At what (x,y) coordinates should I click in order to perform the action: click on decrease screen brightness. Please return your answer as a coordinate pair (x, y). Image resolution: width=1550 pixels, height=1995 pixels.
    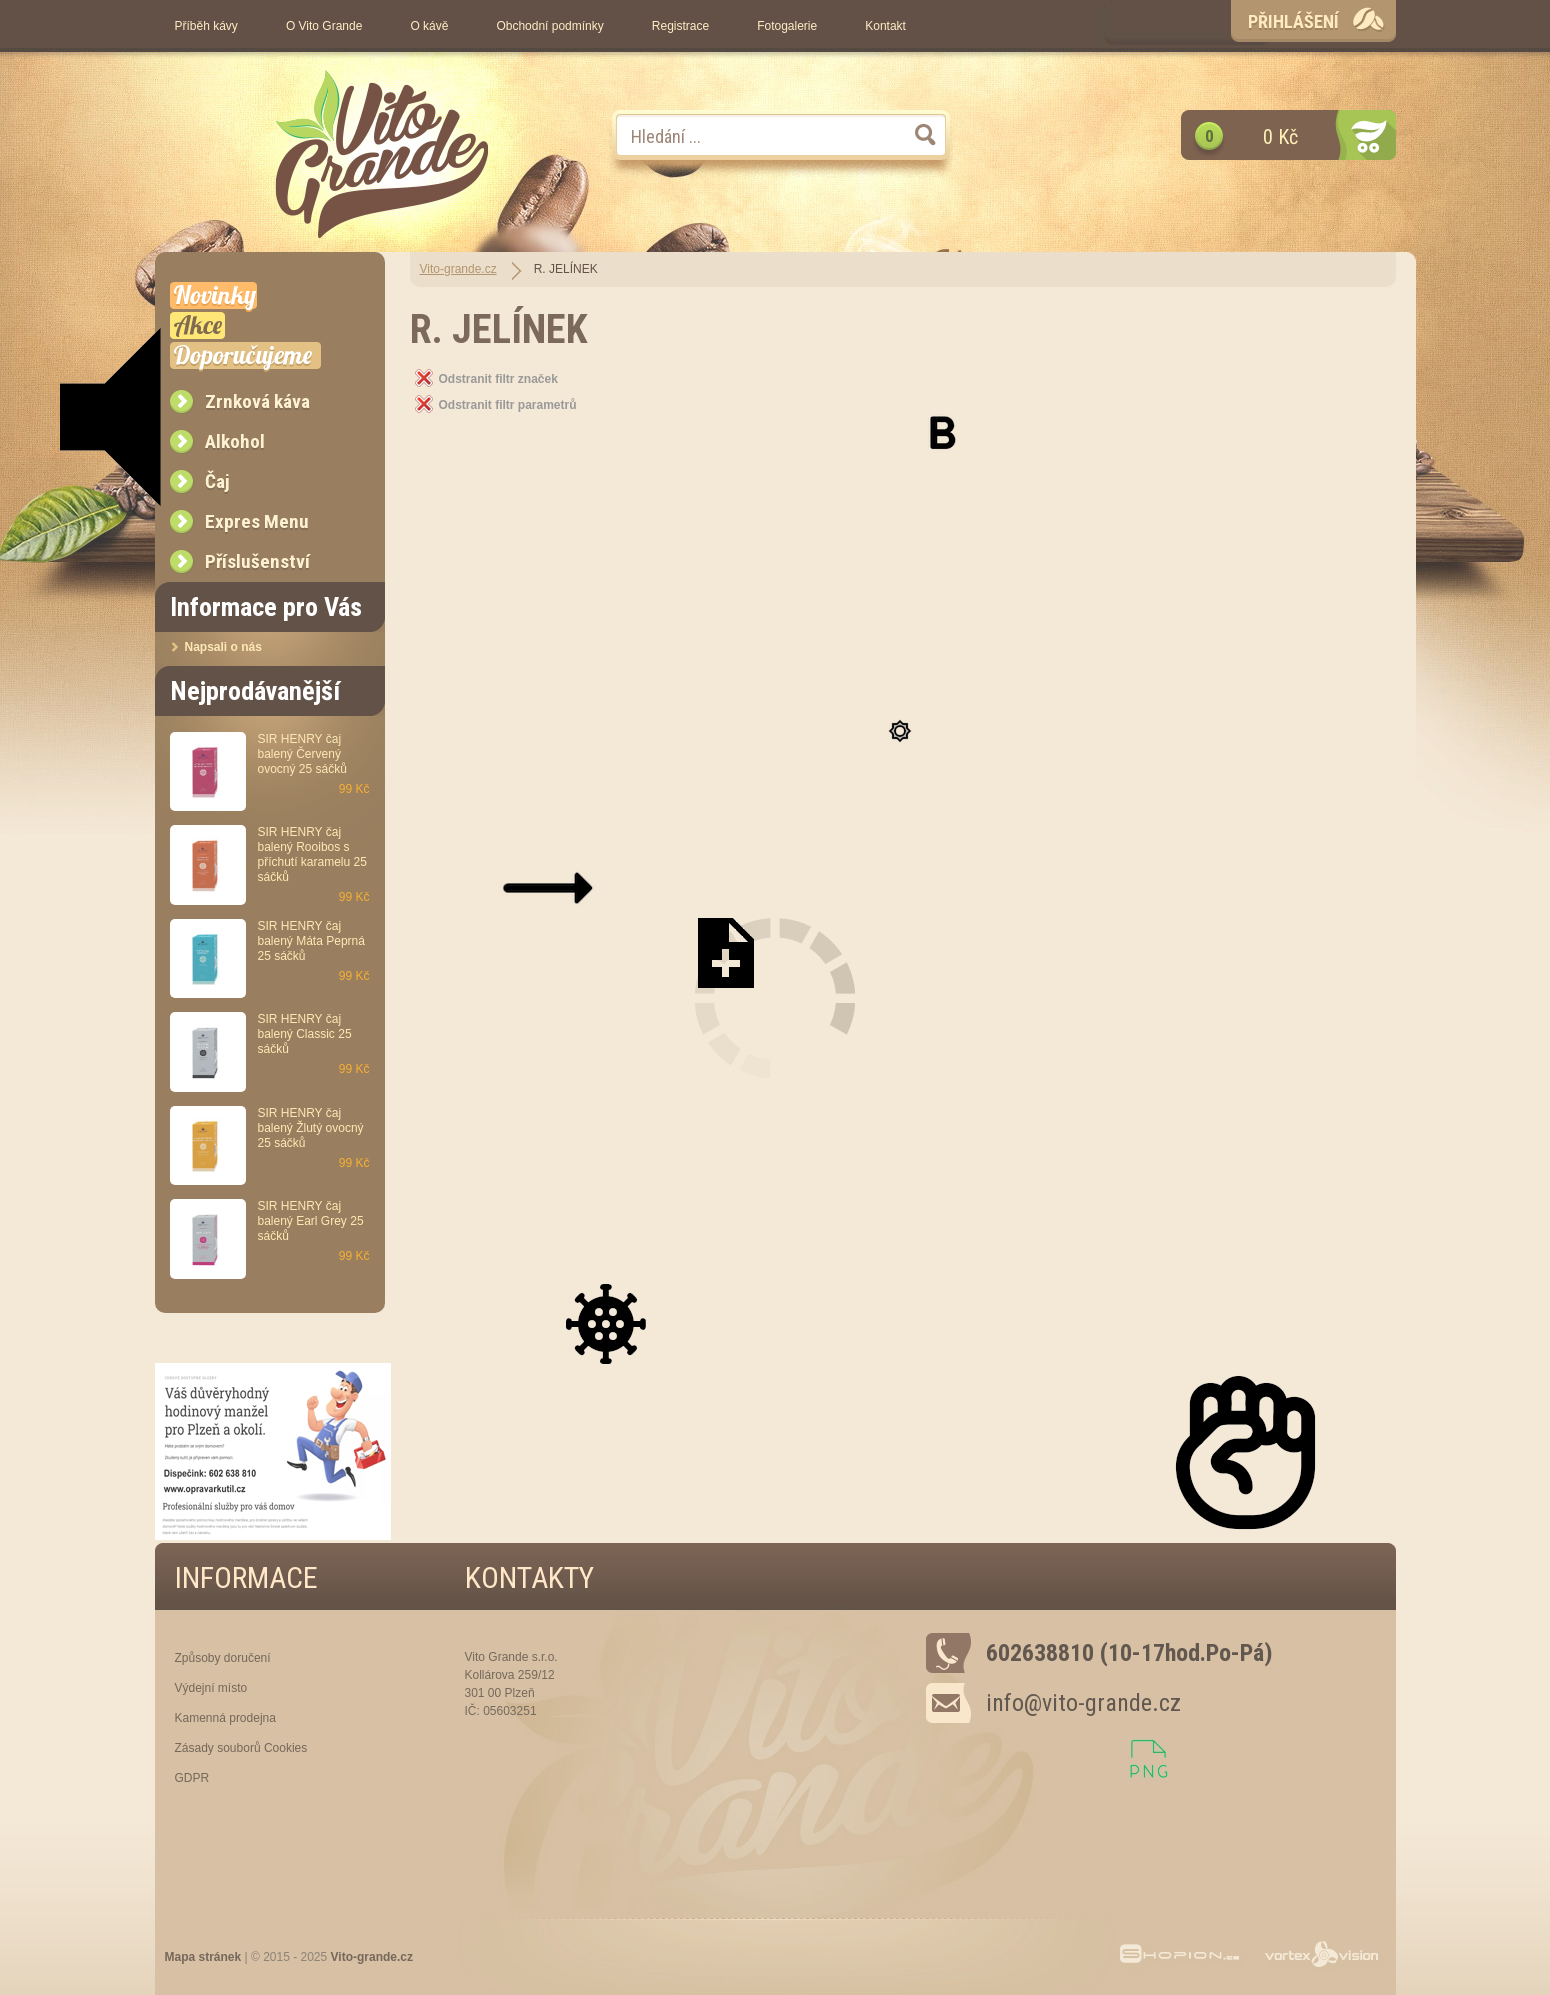
    Looking at the image, I should click on (900, 731).